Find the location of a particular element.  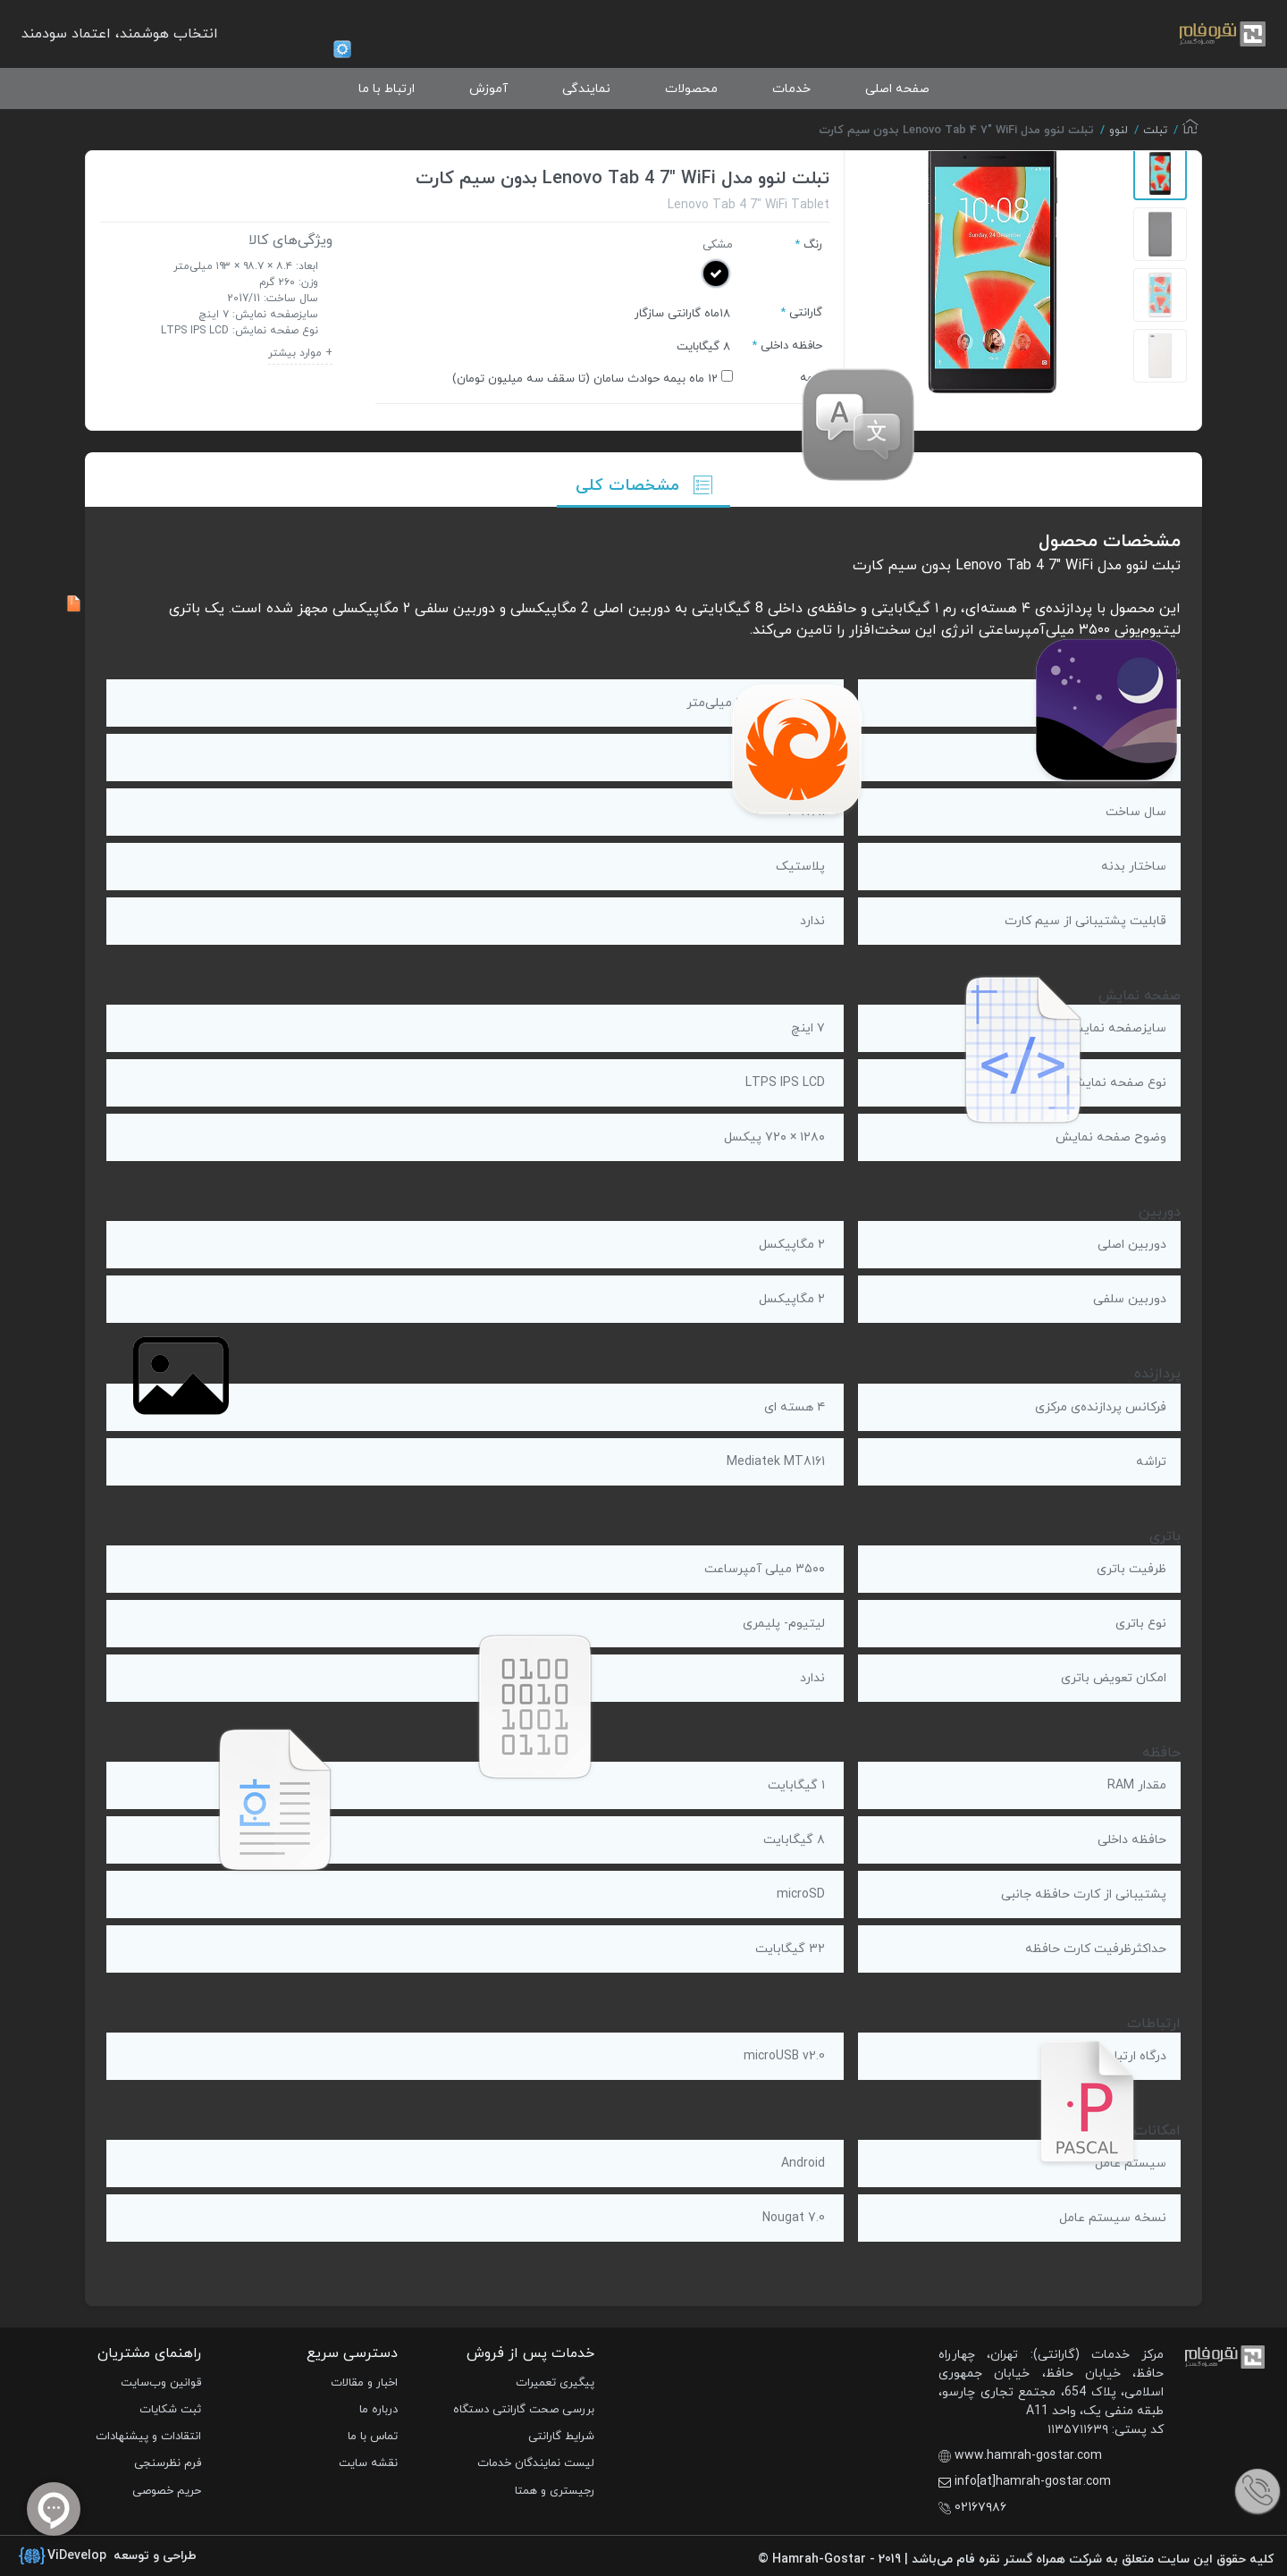

hancom hangul word processor document file is located at coordinates (274, 1799).